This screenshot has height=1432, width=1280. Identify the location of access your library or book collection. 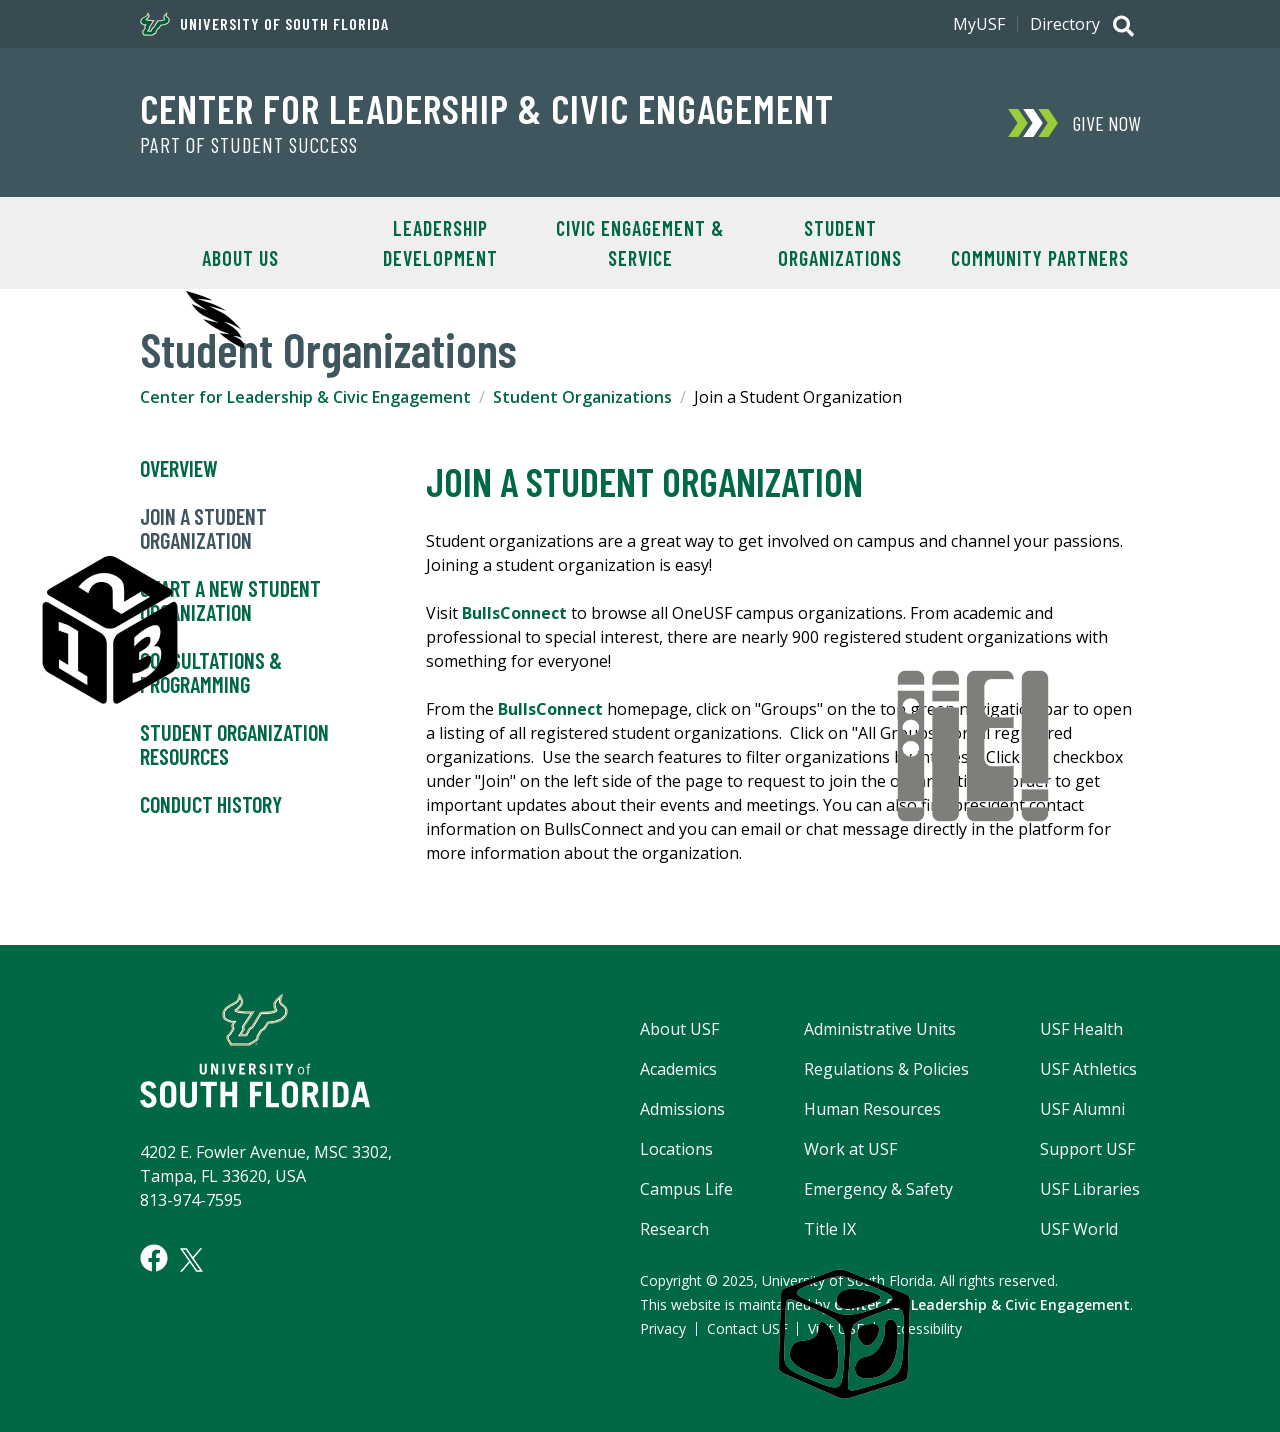
(973, 746).